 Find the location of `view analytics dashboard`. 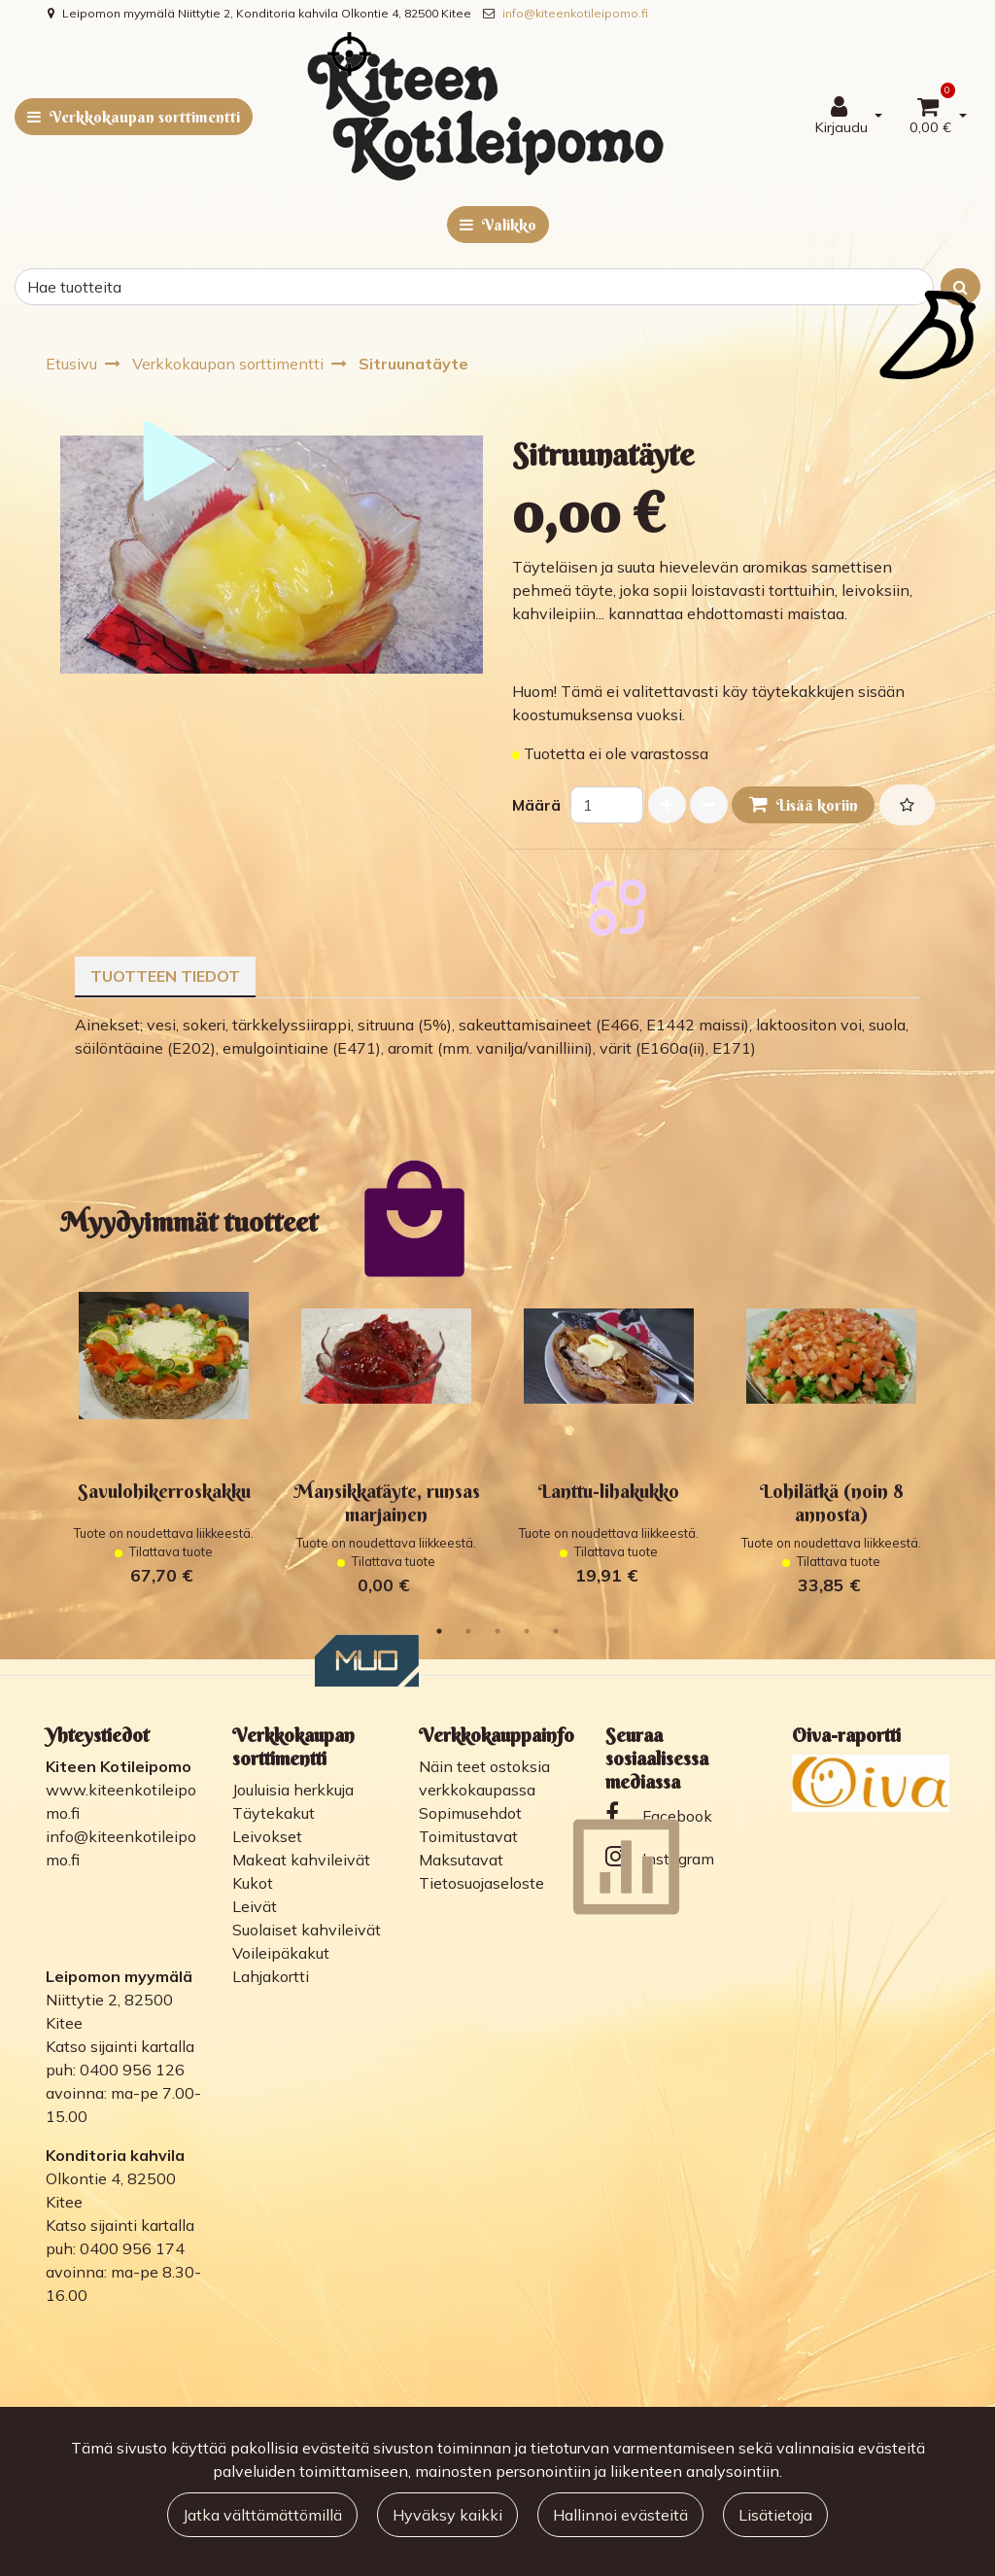

view analytics dashboard is located at coordinates (626, 1866).